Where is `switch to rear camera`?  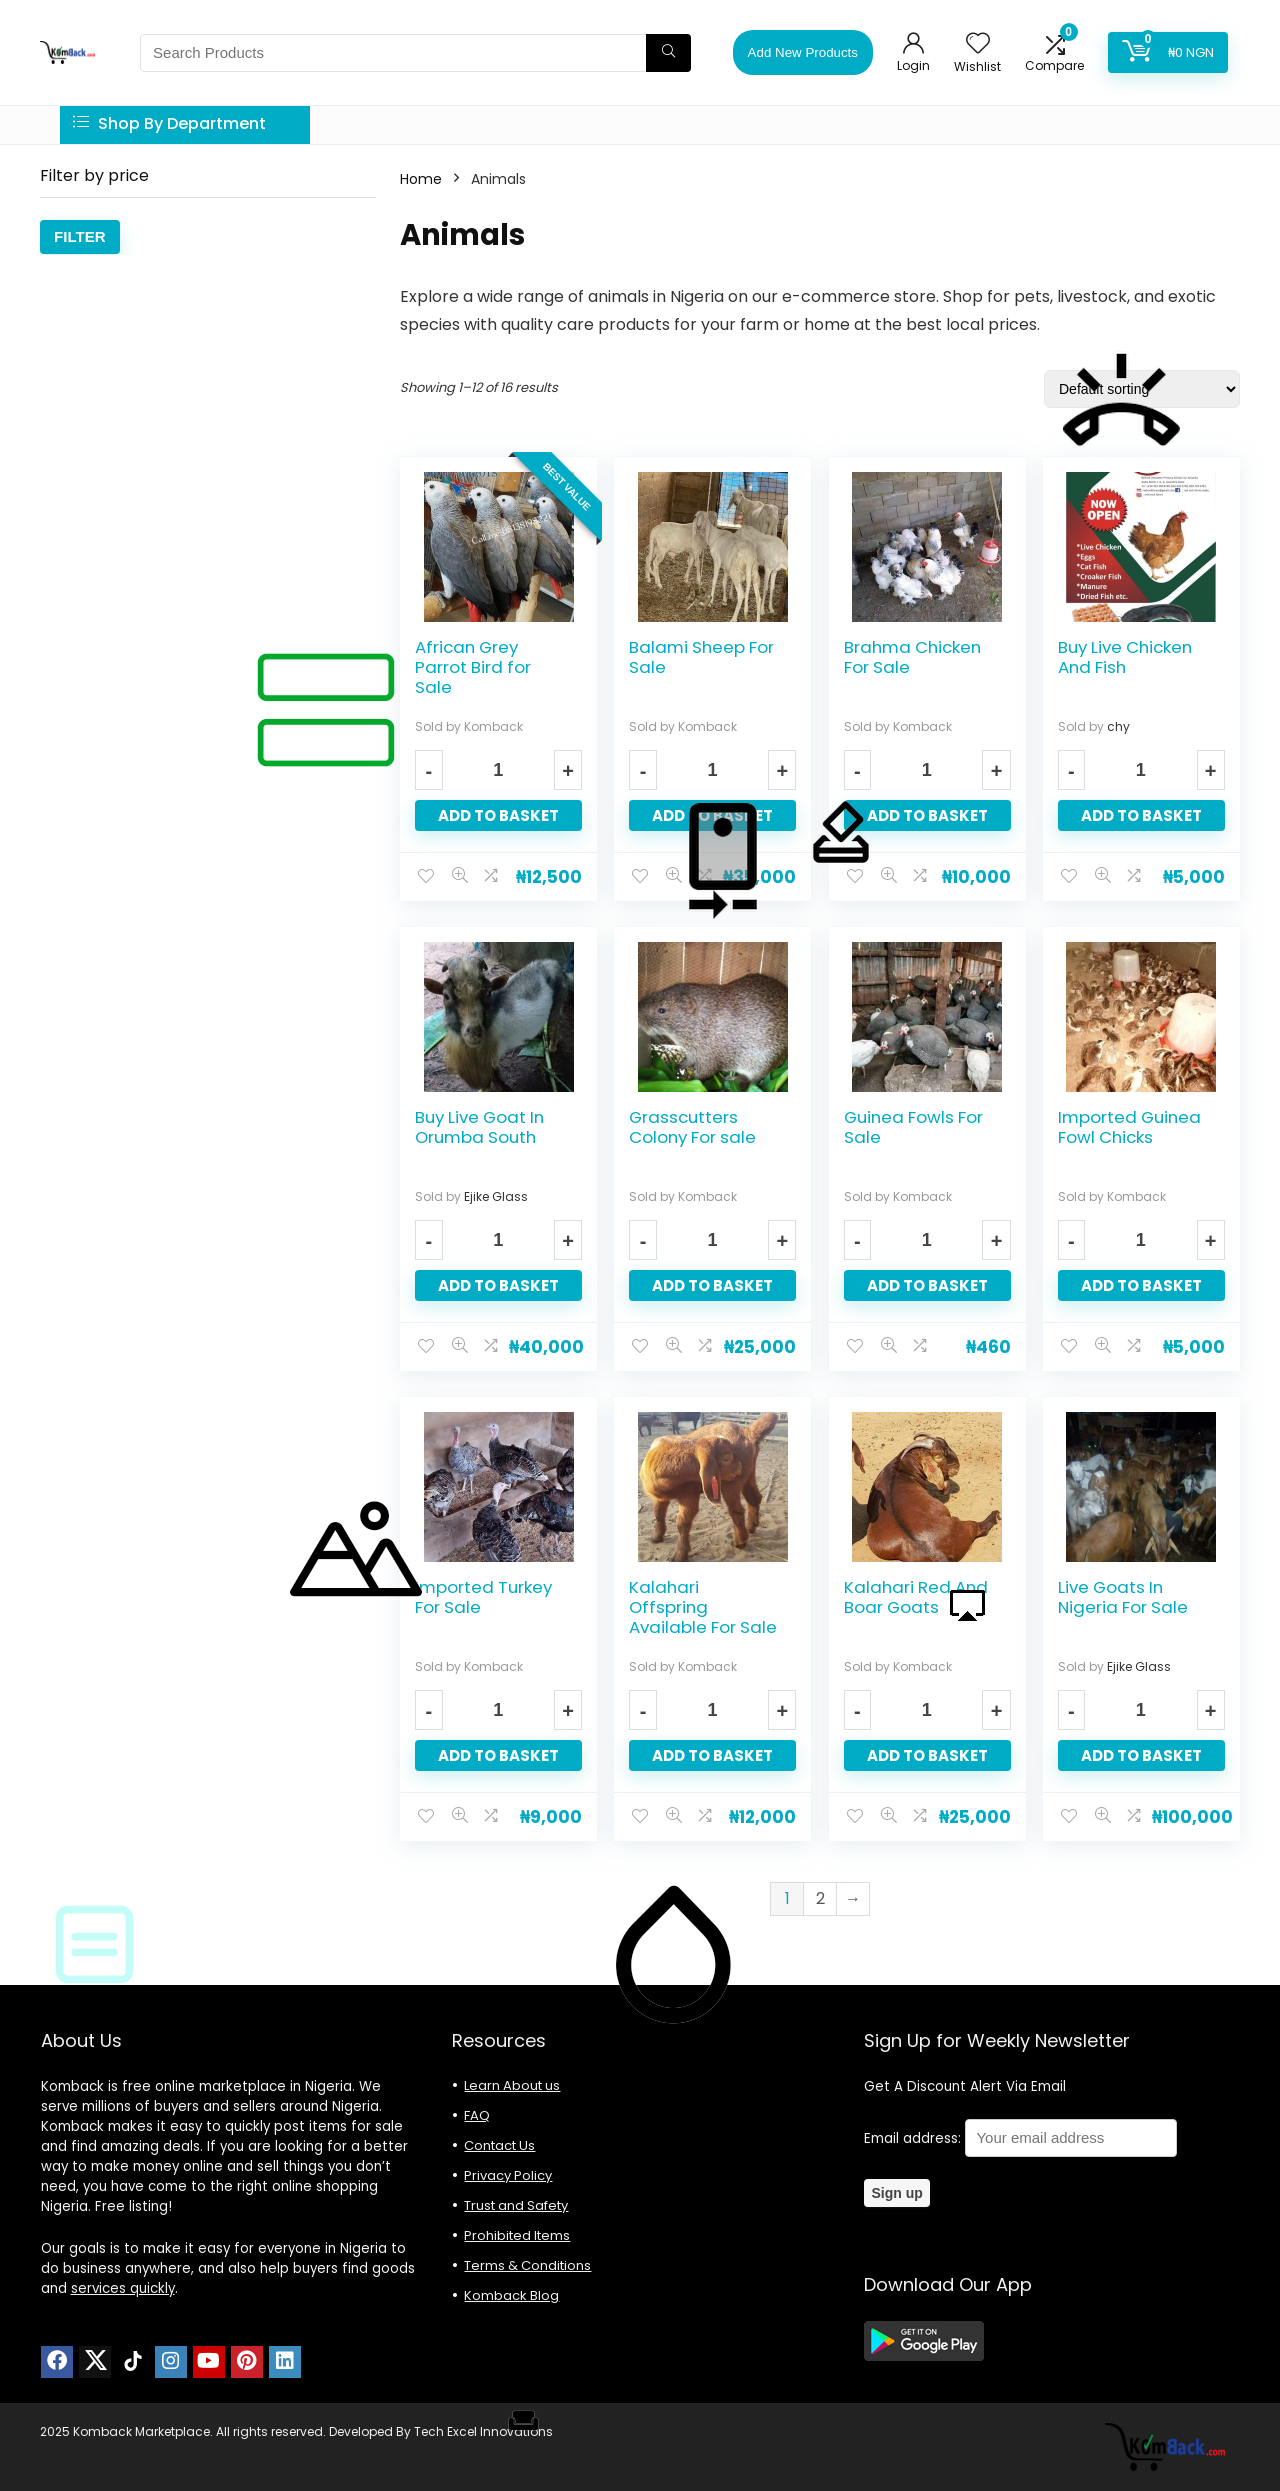
switch to rear camera is located at coordinates (723, 861).